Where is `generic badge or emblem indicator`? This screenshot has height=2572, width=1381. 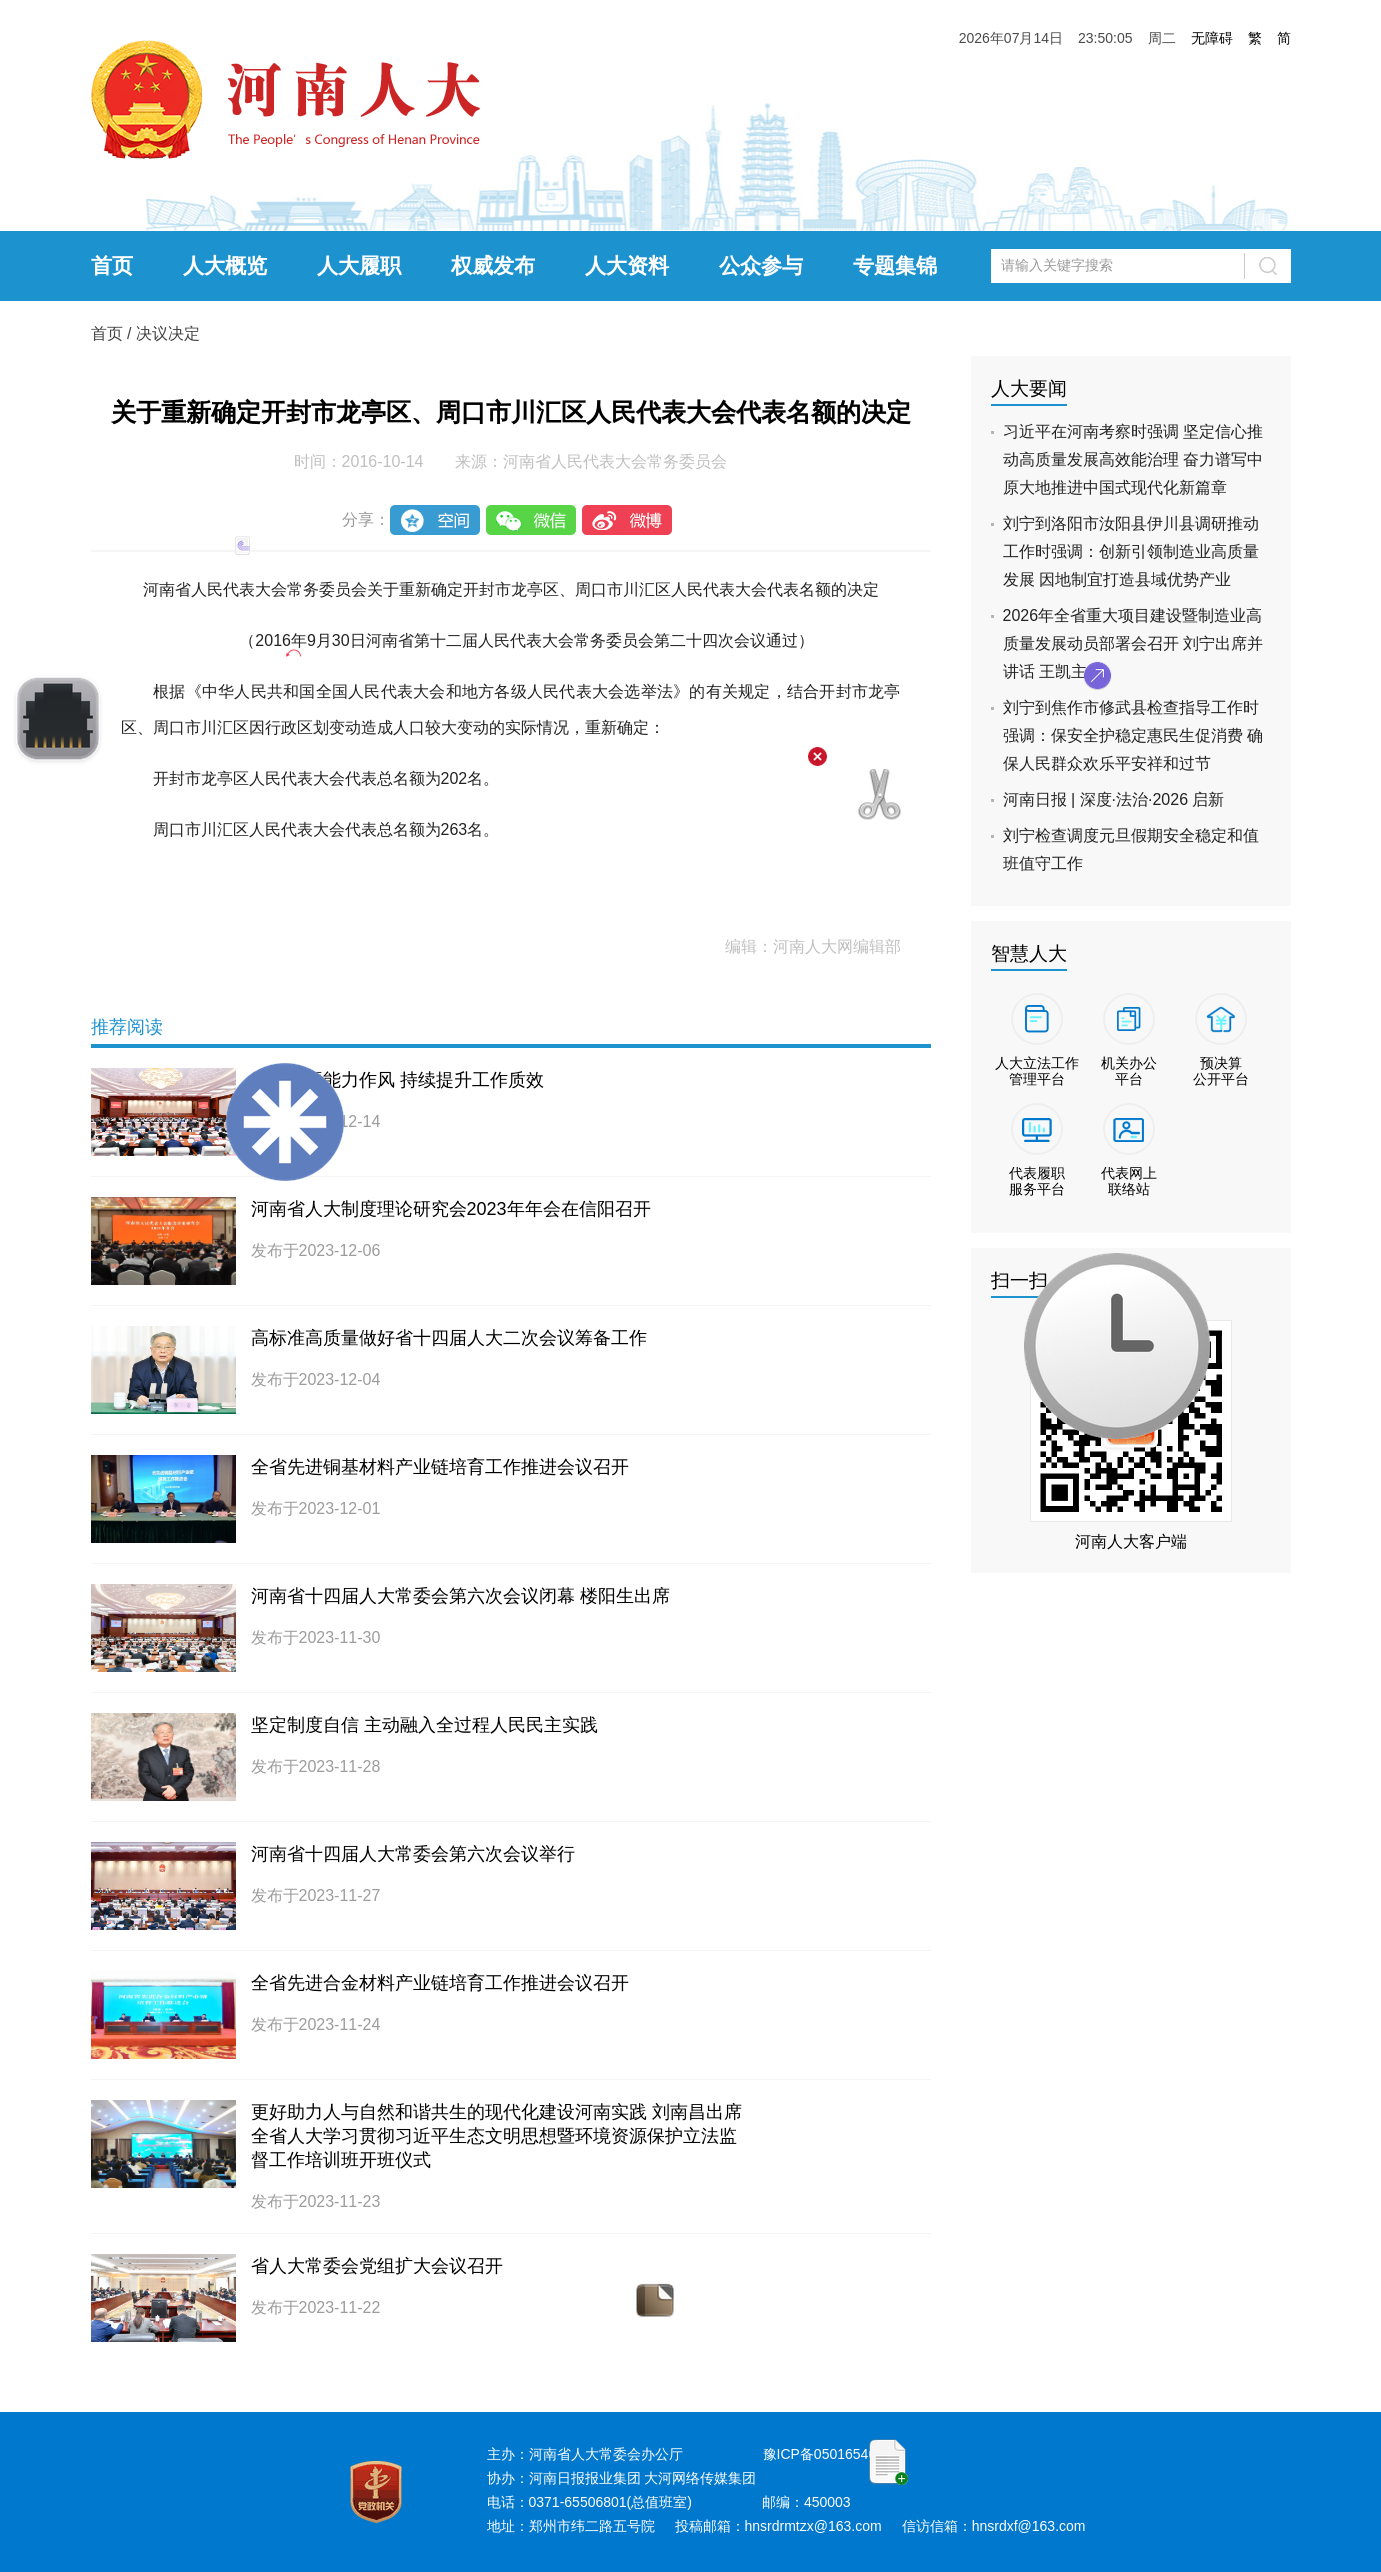
generic badge or emblem indicator is located at coordinates (285, 1122).